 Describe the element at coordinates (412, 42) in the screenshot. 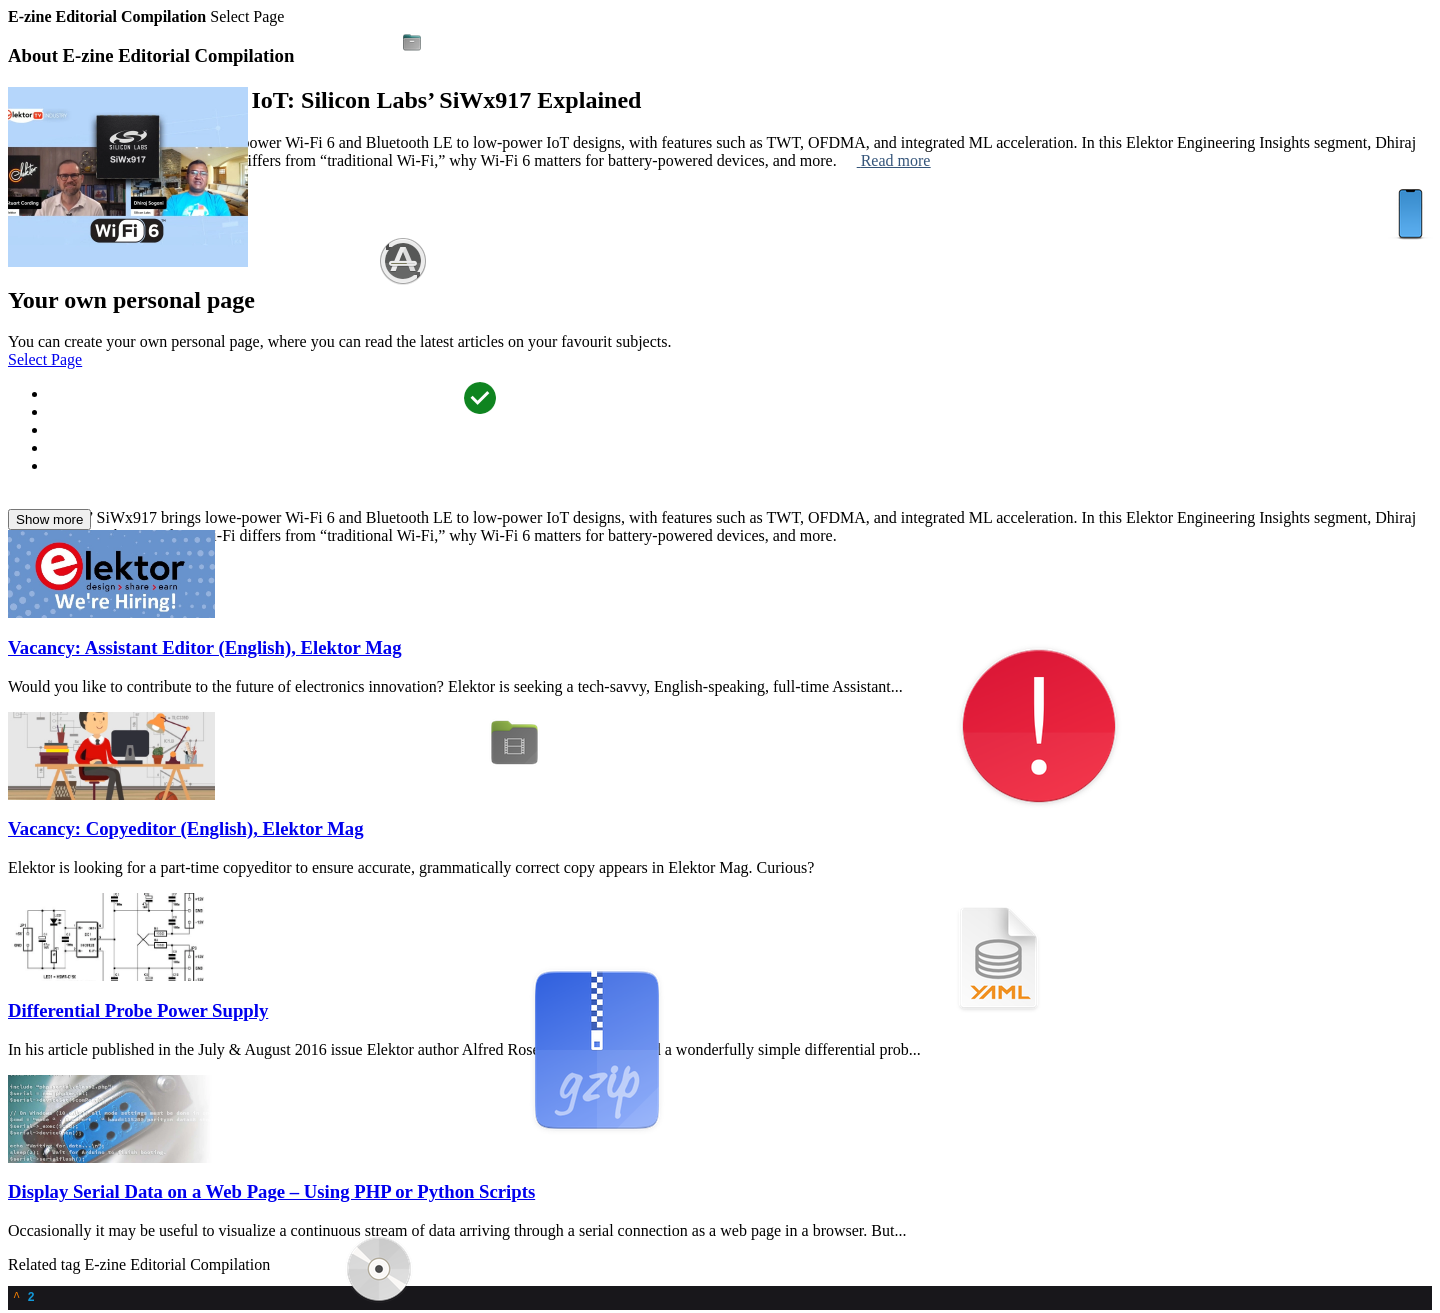

I see `open the nautilus file manager` at that location.